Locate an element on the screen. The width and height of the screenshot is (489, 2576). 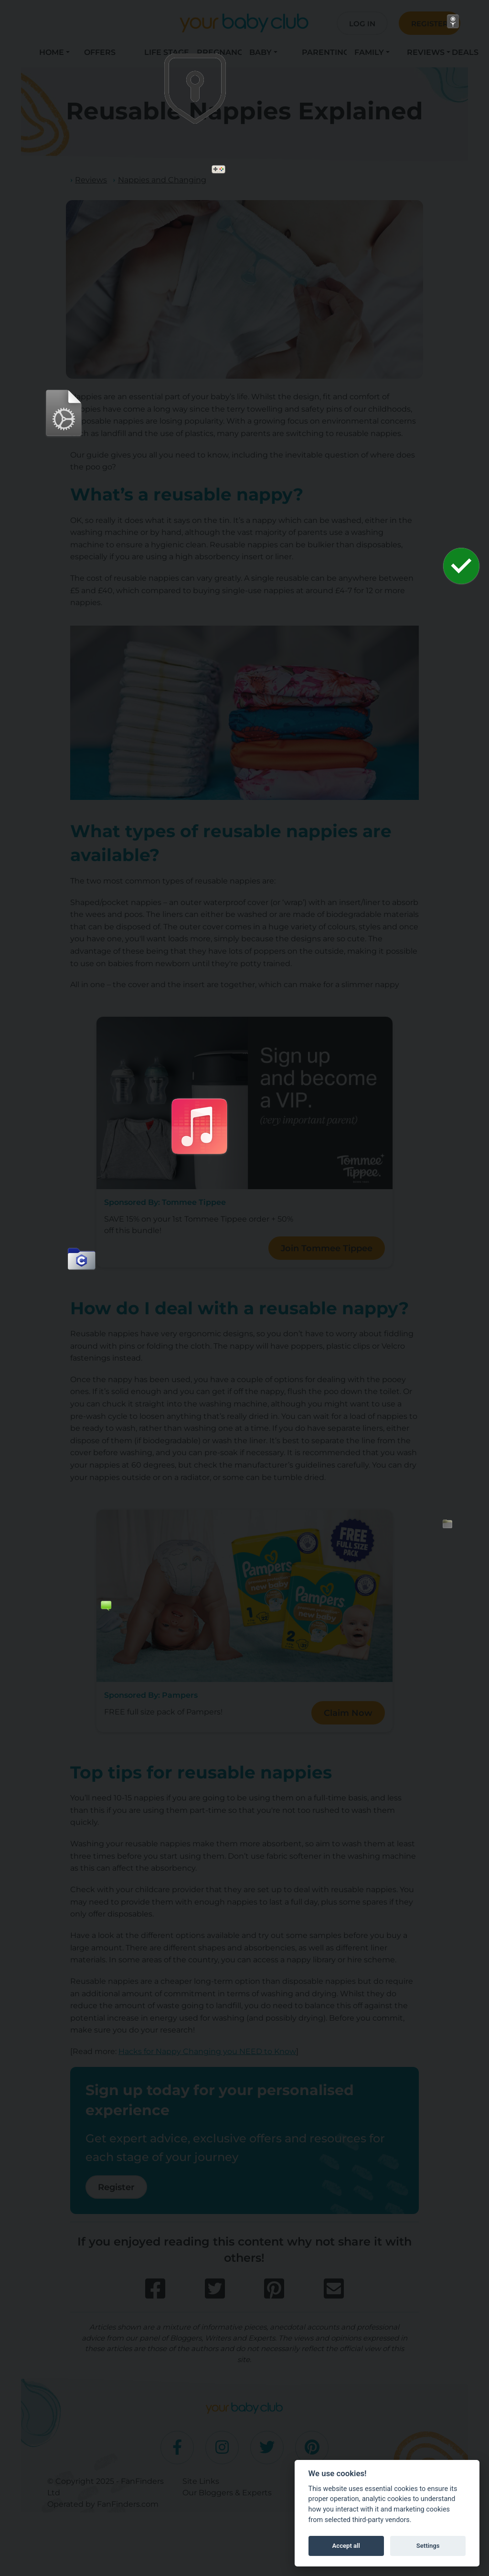
archive selected email messages is located at coordinates (453, 21).